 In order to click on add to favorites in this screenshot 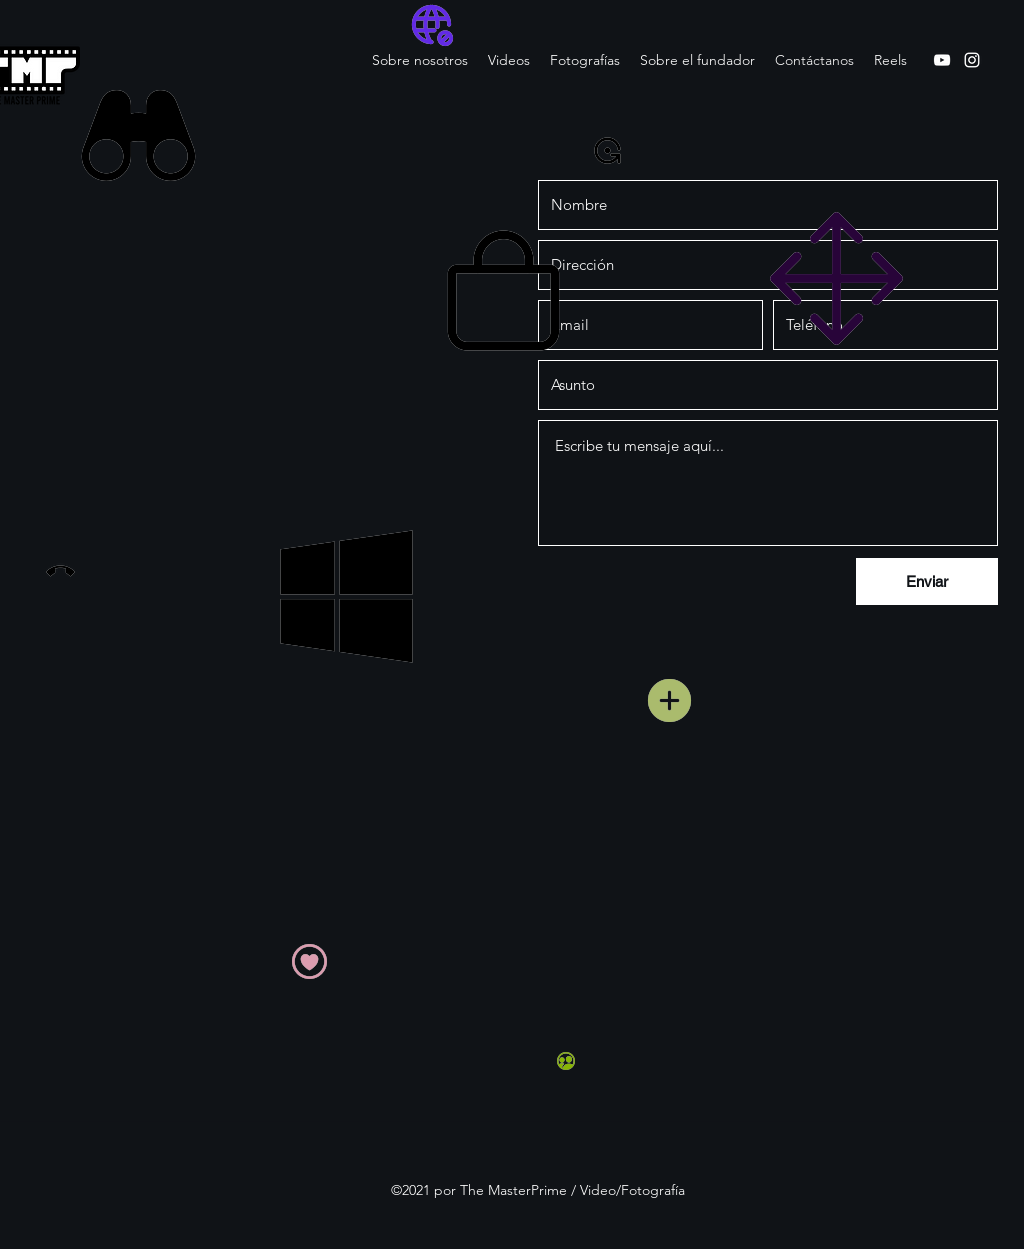, I will do `click(309, 961)`.